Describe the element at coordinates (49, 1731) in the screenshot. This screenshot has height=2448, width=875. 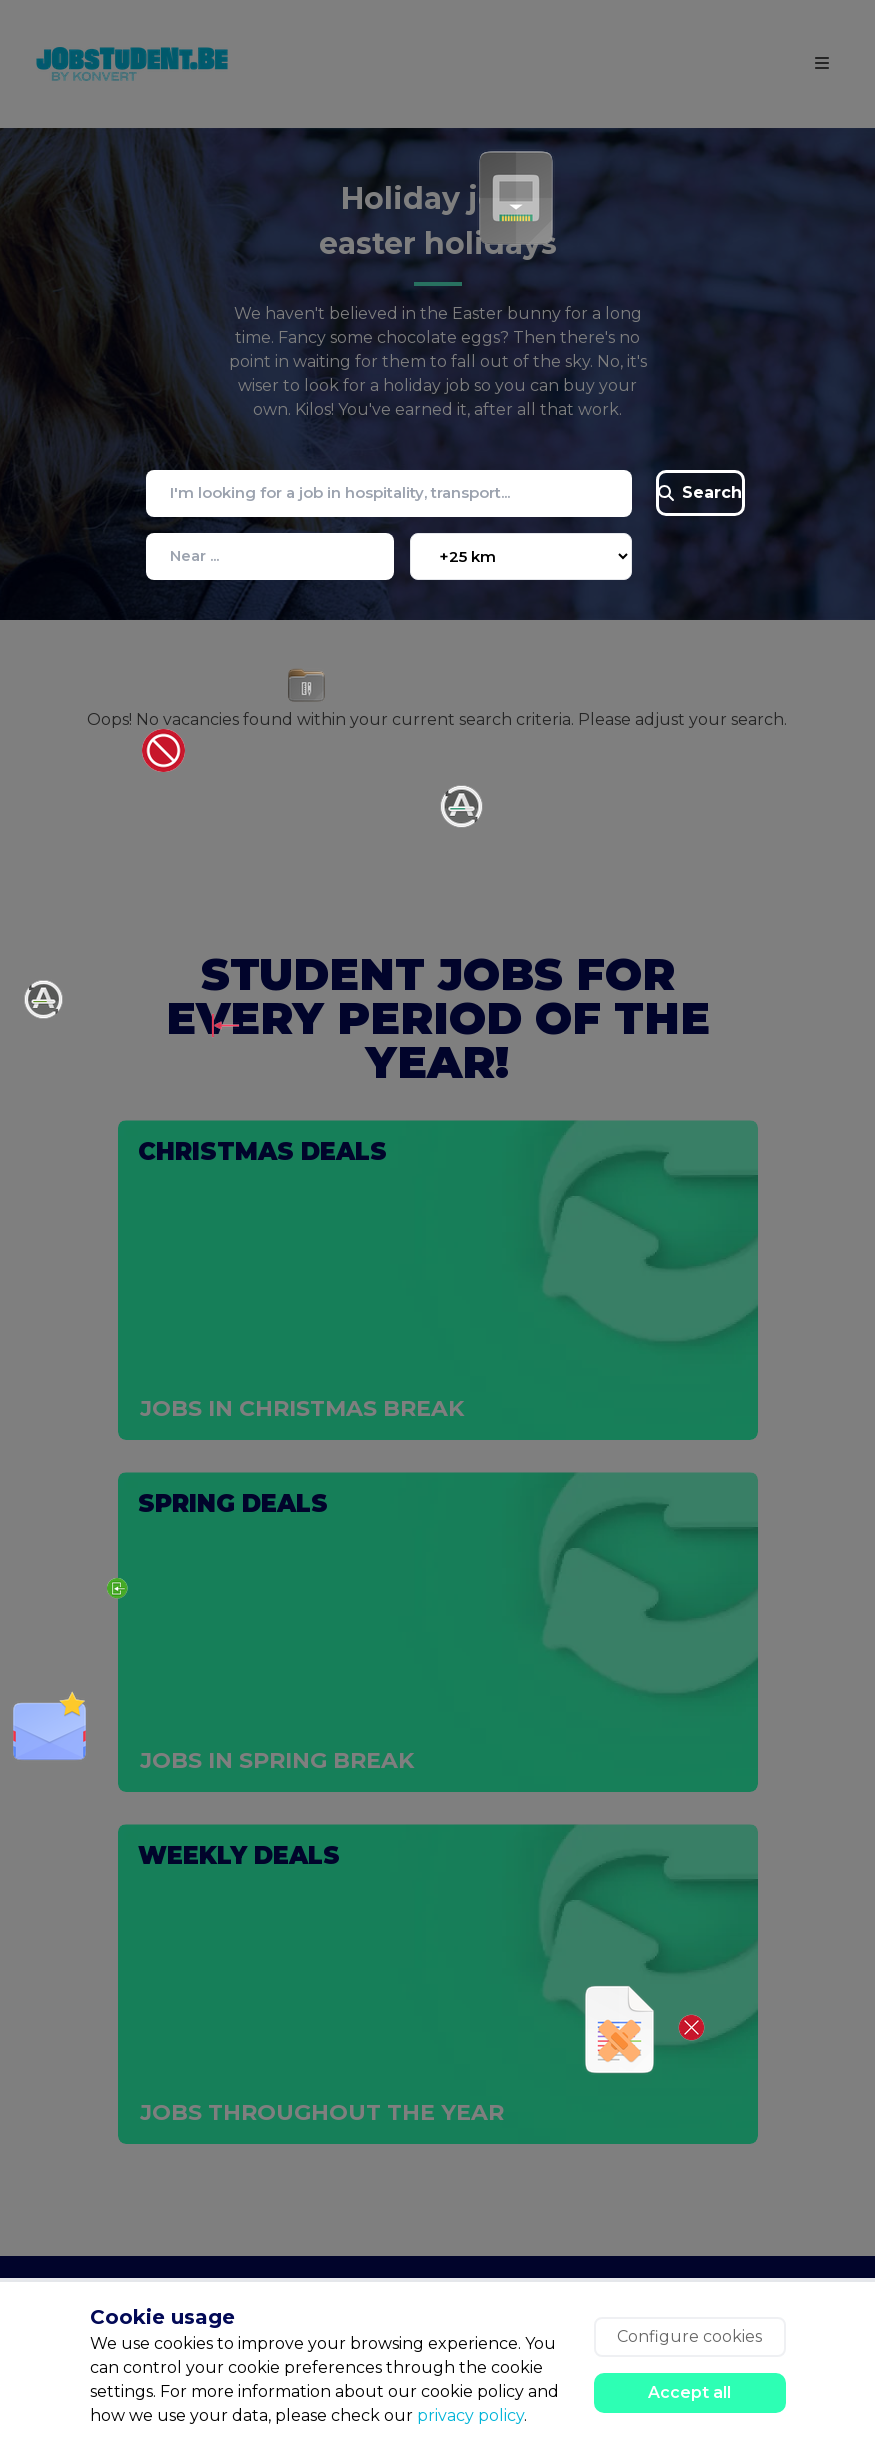
I see `mark email as unread` at that location.